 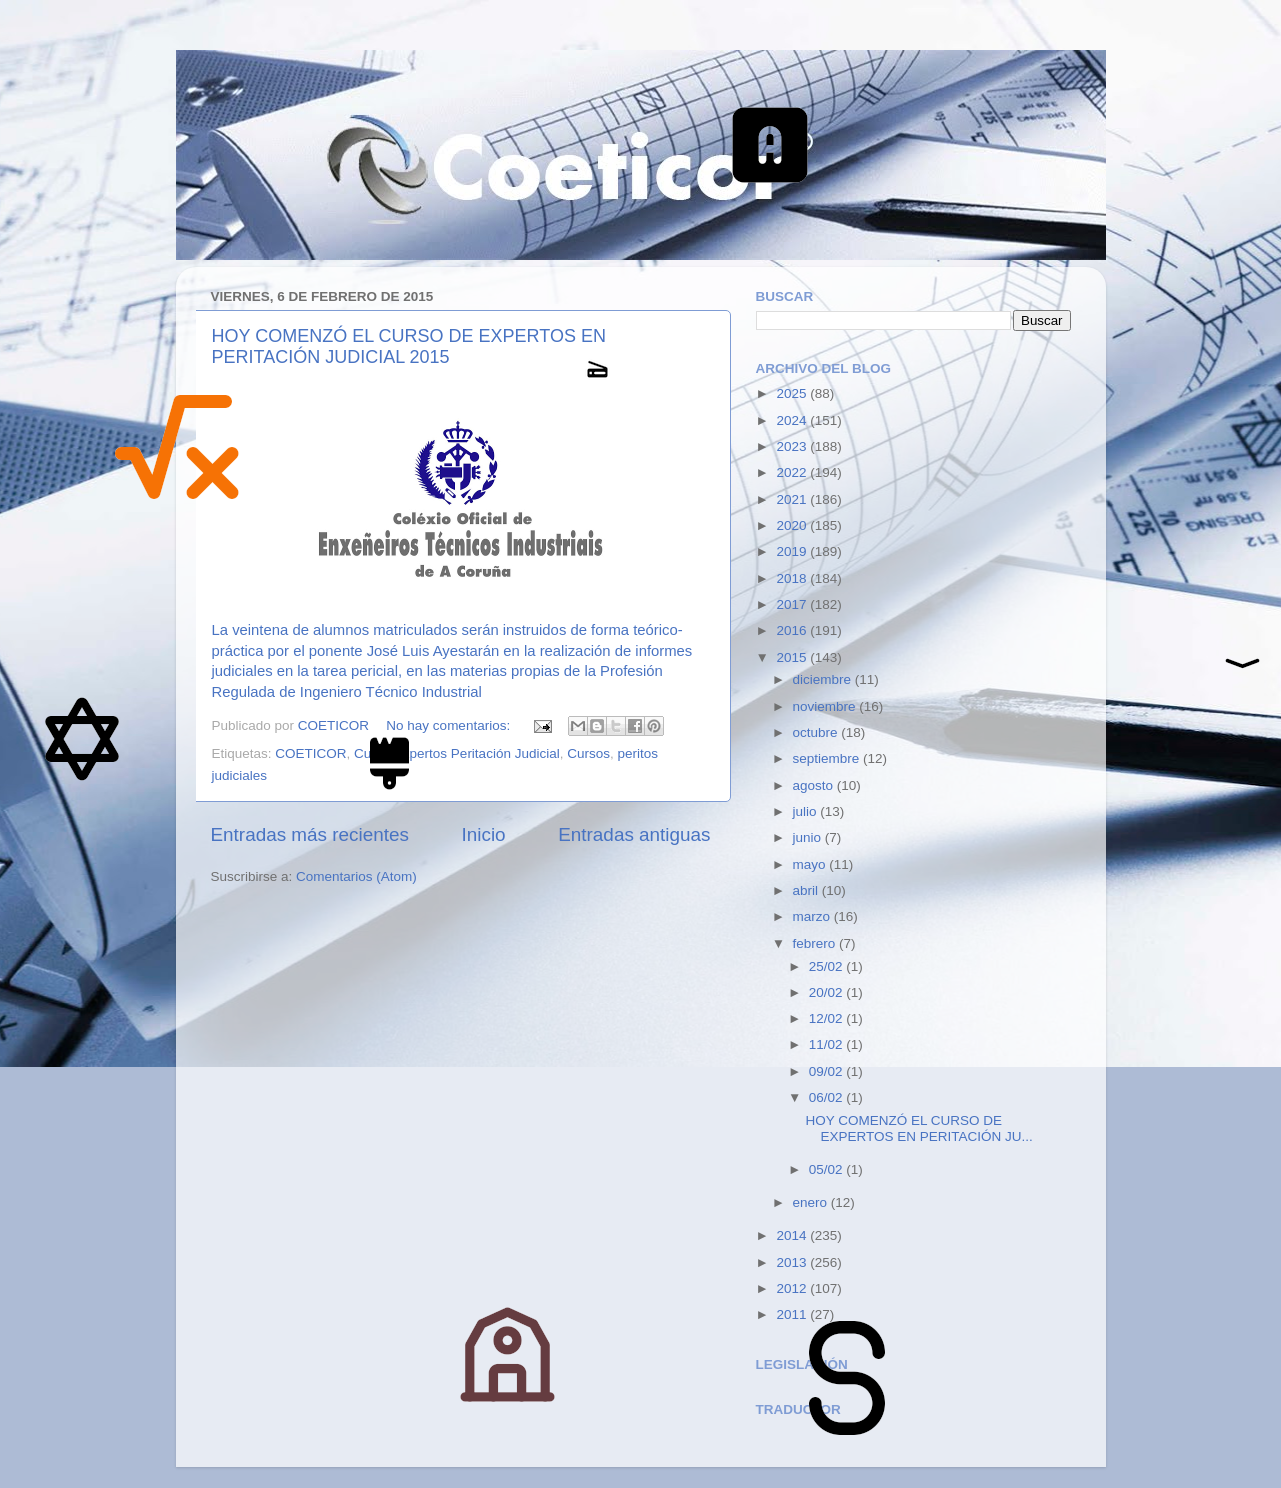 I want to click on scan a document, so click(x=597, y=368).